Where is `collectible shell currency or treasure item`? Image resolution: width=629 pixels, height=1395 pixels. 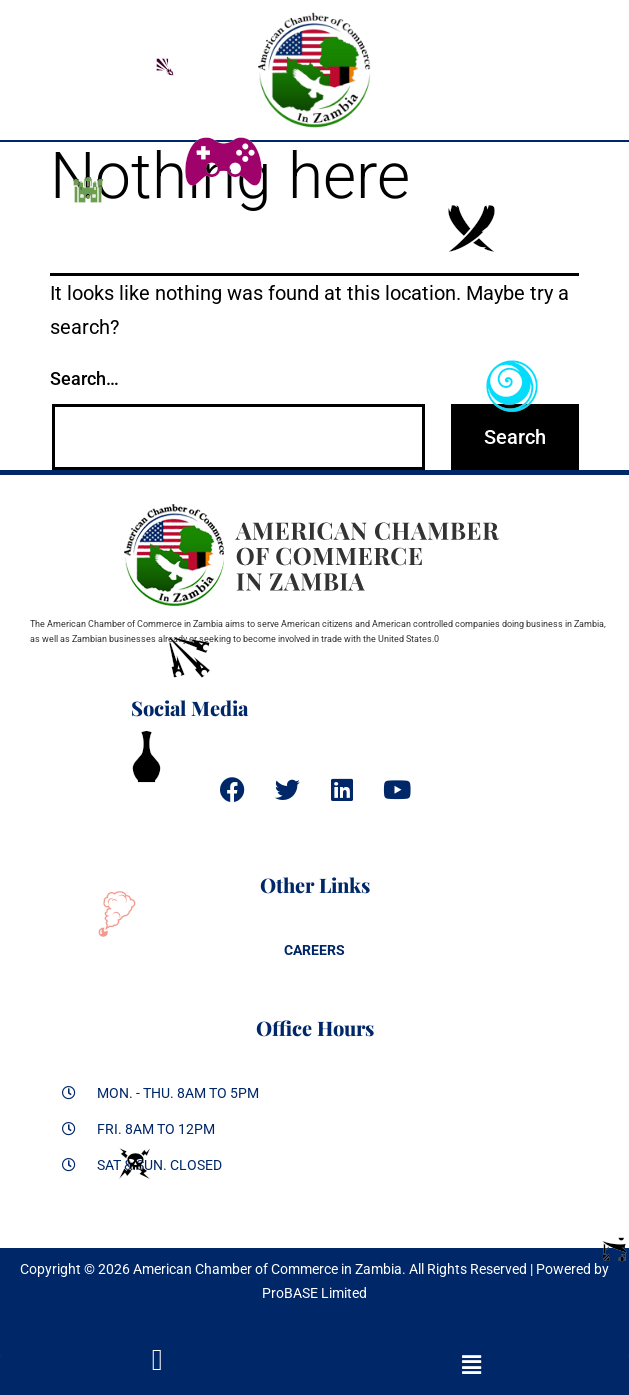
collectible shell currency or treasure item is located at coordinates (512, 386).